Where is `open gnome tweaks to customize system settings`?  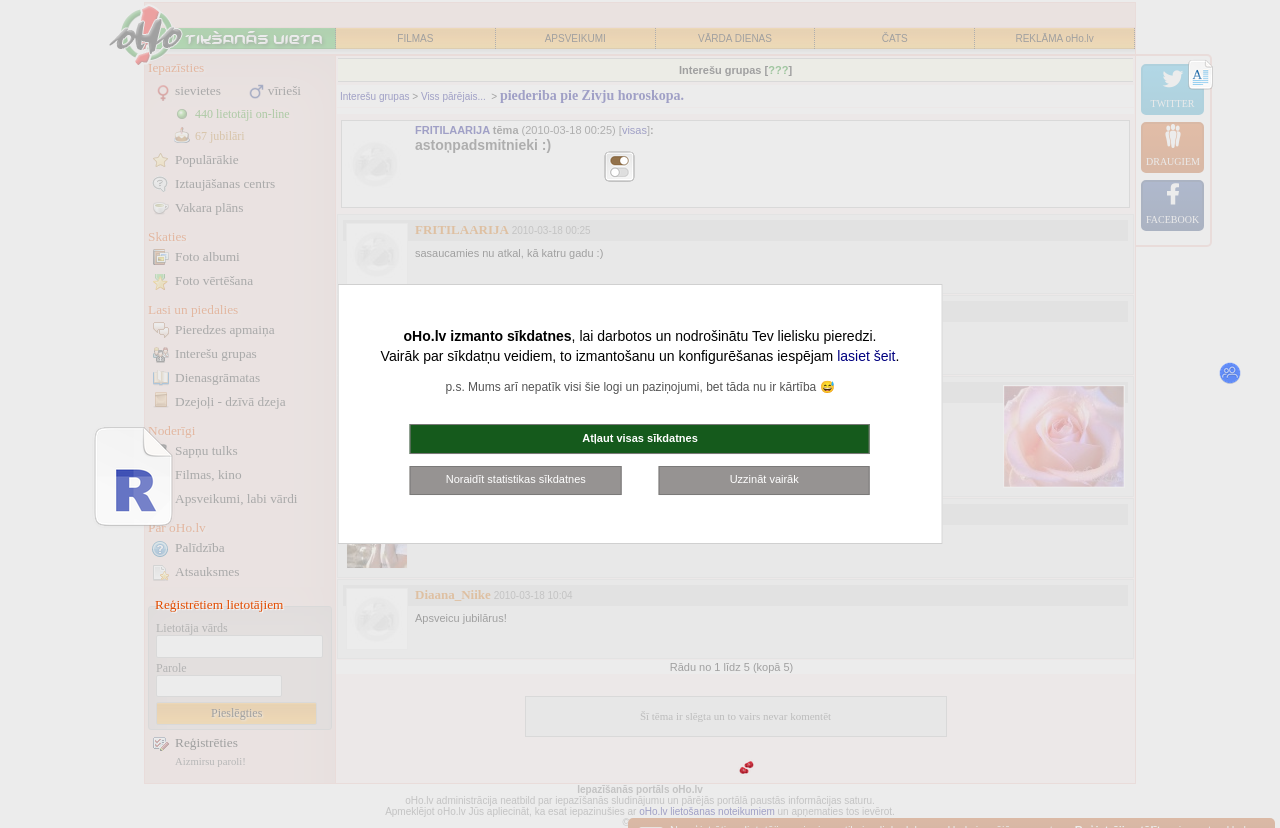 open gnome tweaks to customize system settings is located at coordinates (619, 166).